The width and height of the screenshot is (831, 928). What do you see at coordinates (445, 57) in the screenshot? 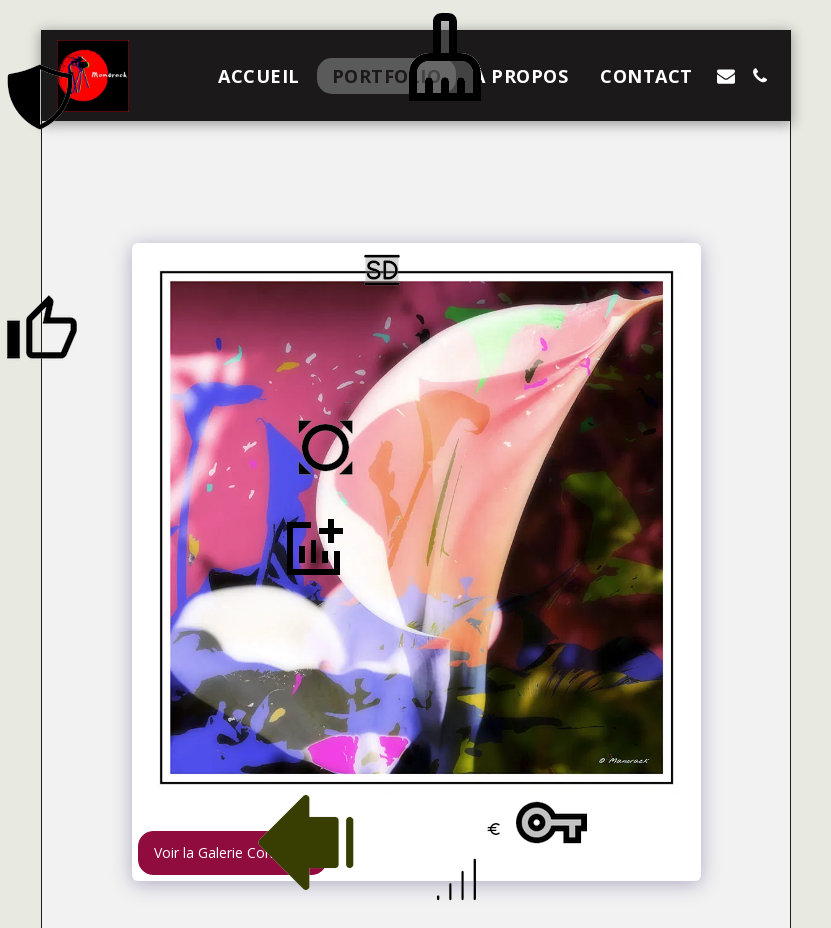
I see `access cleaning or housekeeping services` at bounding box center [445, 57].